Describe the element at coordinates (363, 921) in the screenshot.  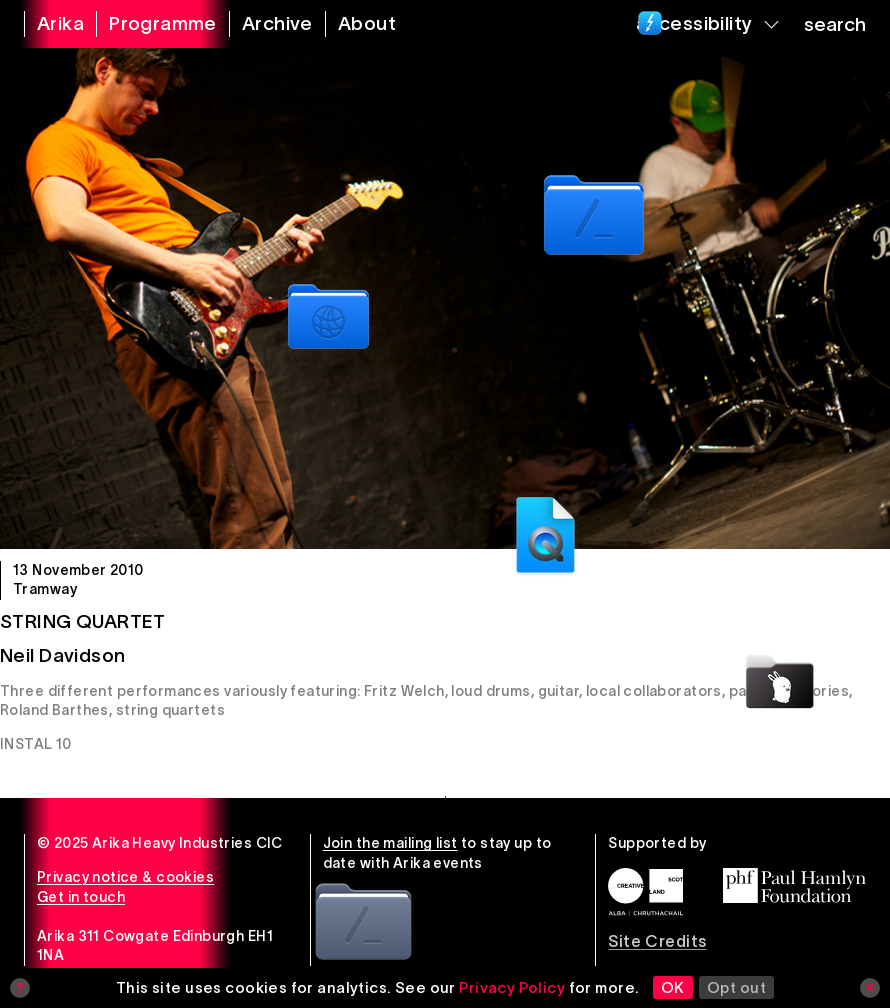
I see `access the root directory` at that location.